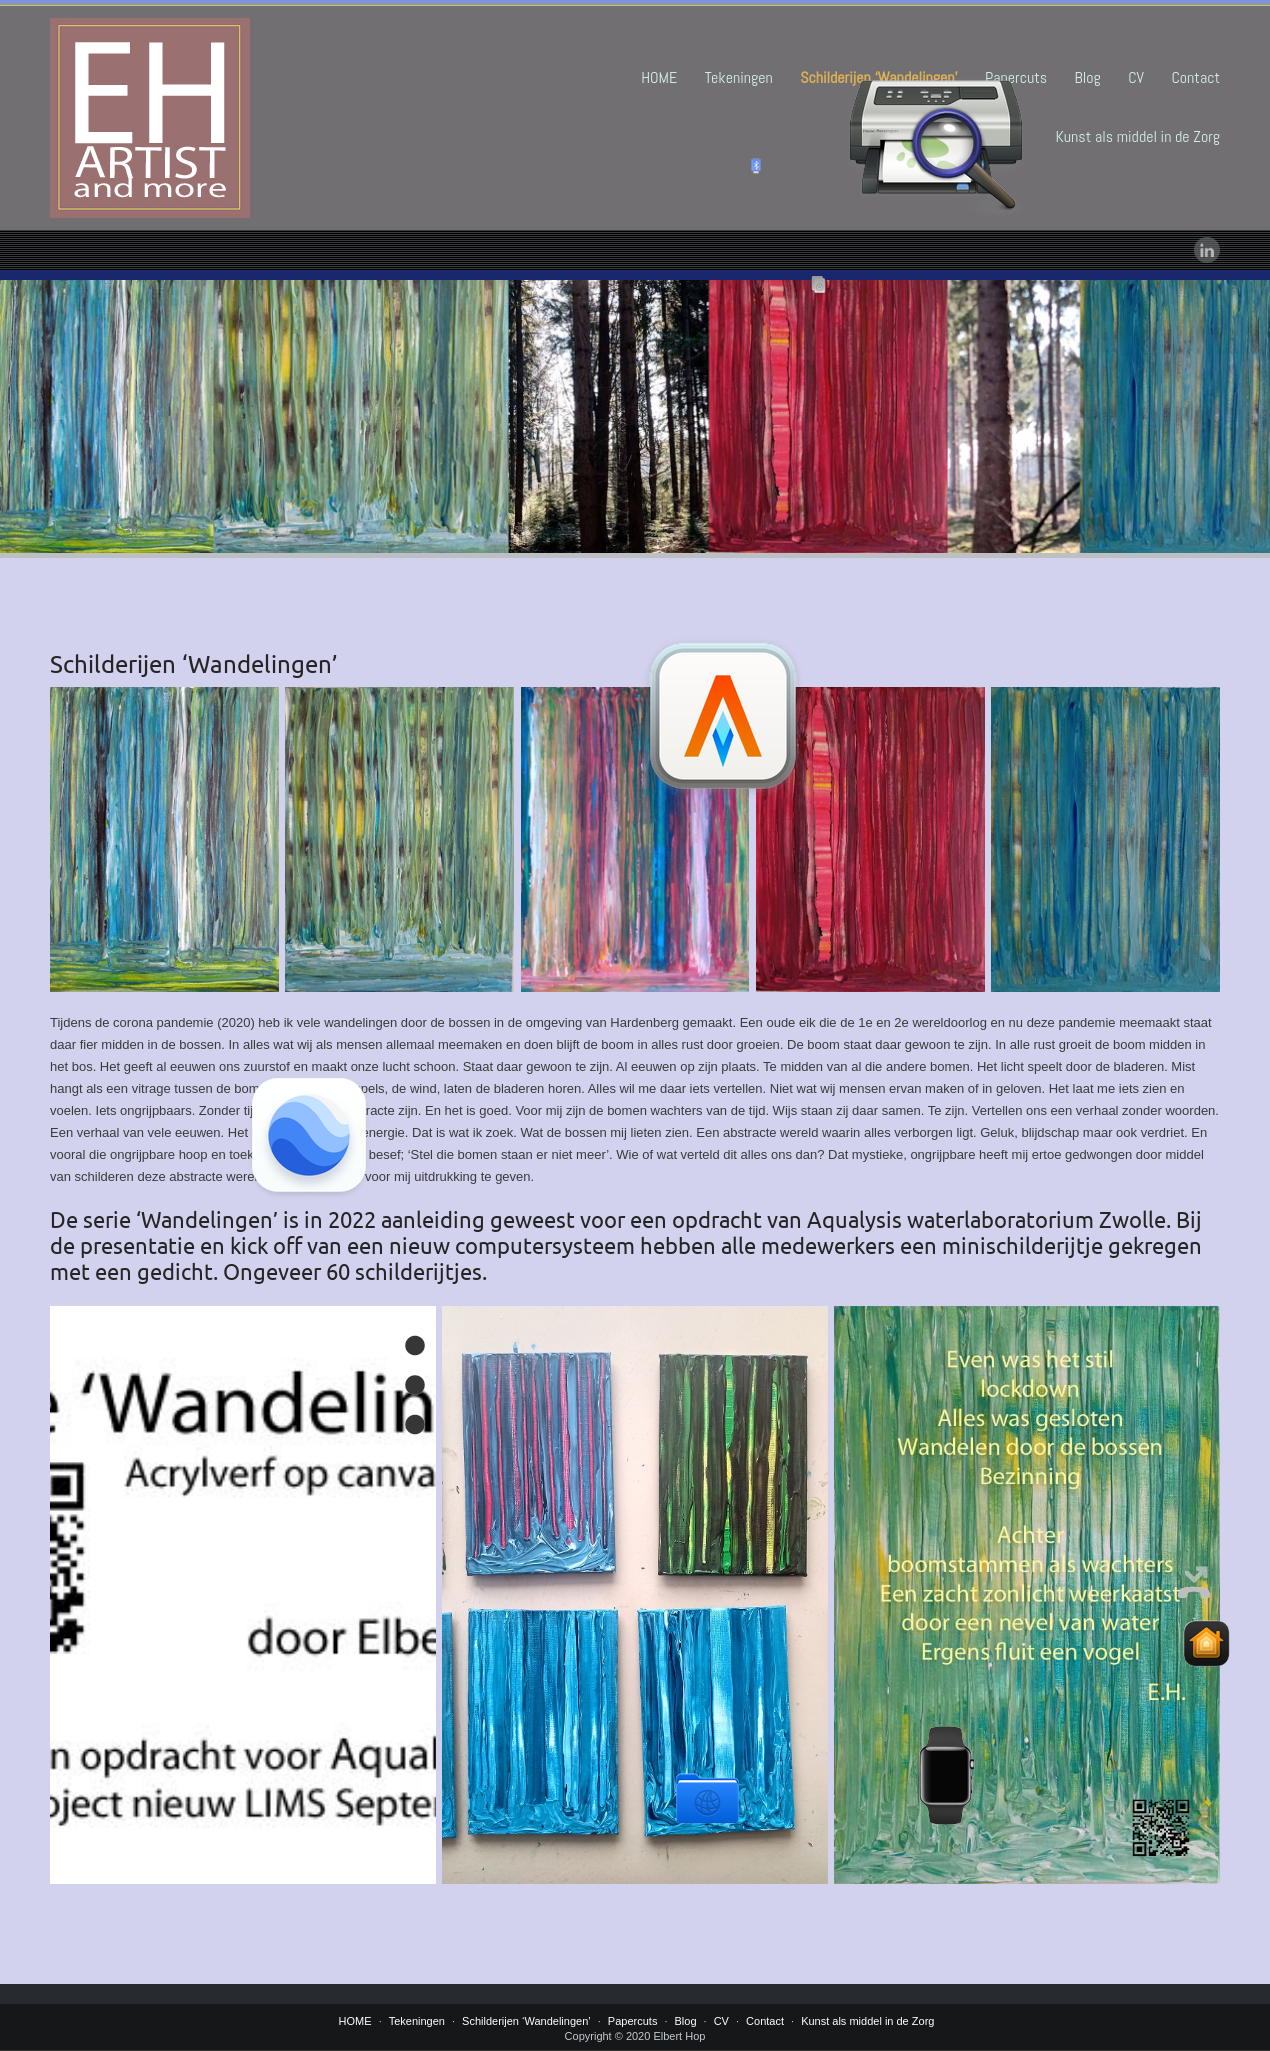 Image resolution: width=1270 pixels, height=2051 pixels. What do you see at coordinates (723, 716) in the screenshot?
I see `open alacritty terminal emulator` at bounding box center [723, 716].